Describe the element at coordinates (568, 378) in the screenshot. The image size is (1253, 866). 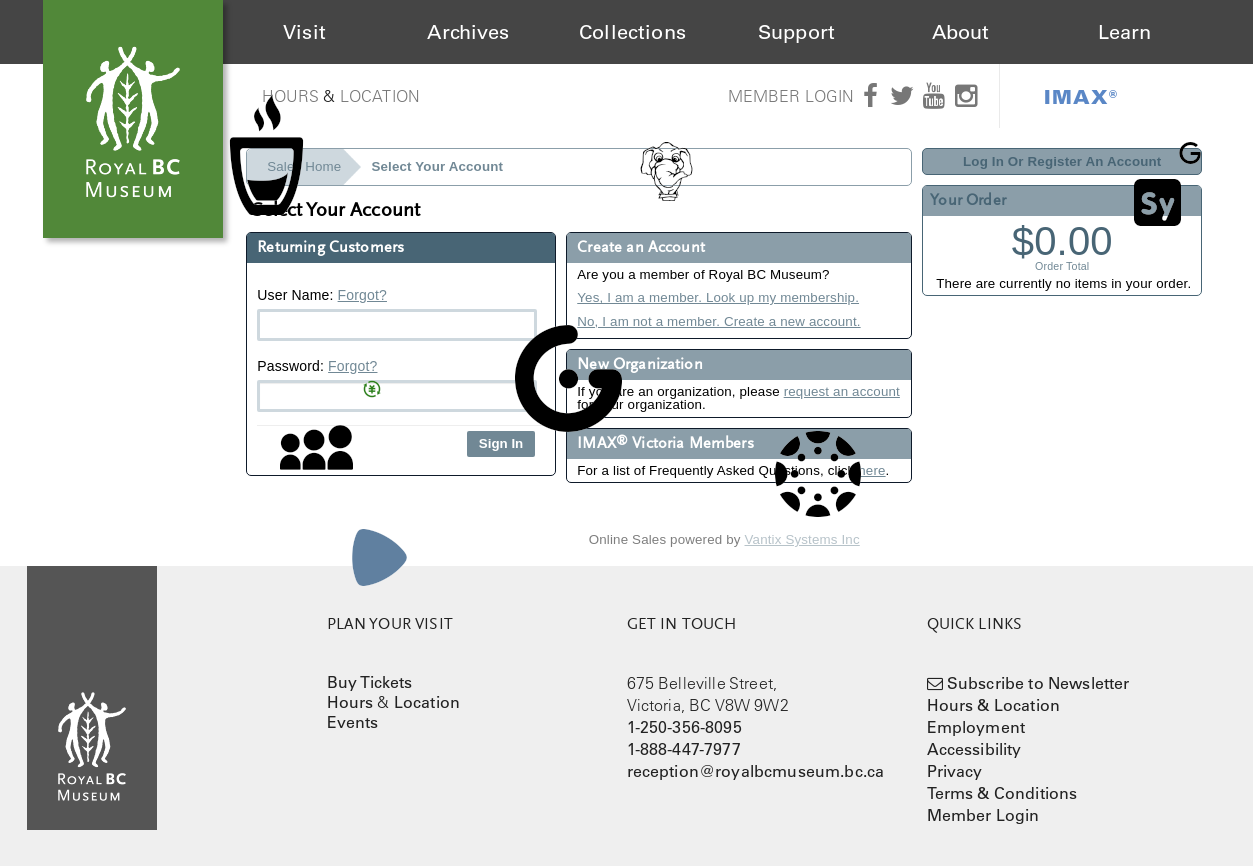
I see `gridsome framework logo` at that location.